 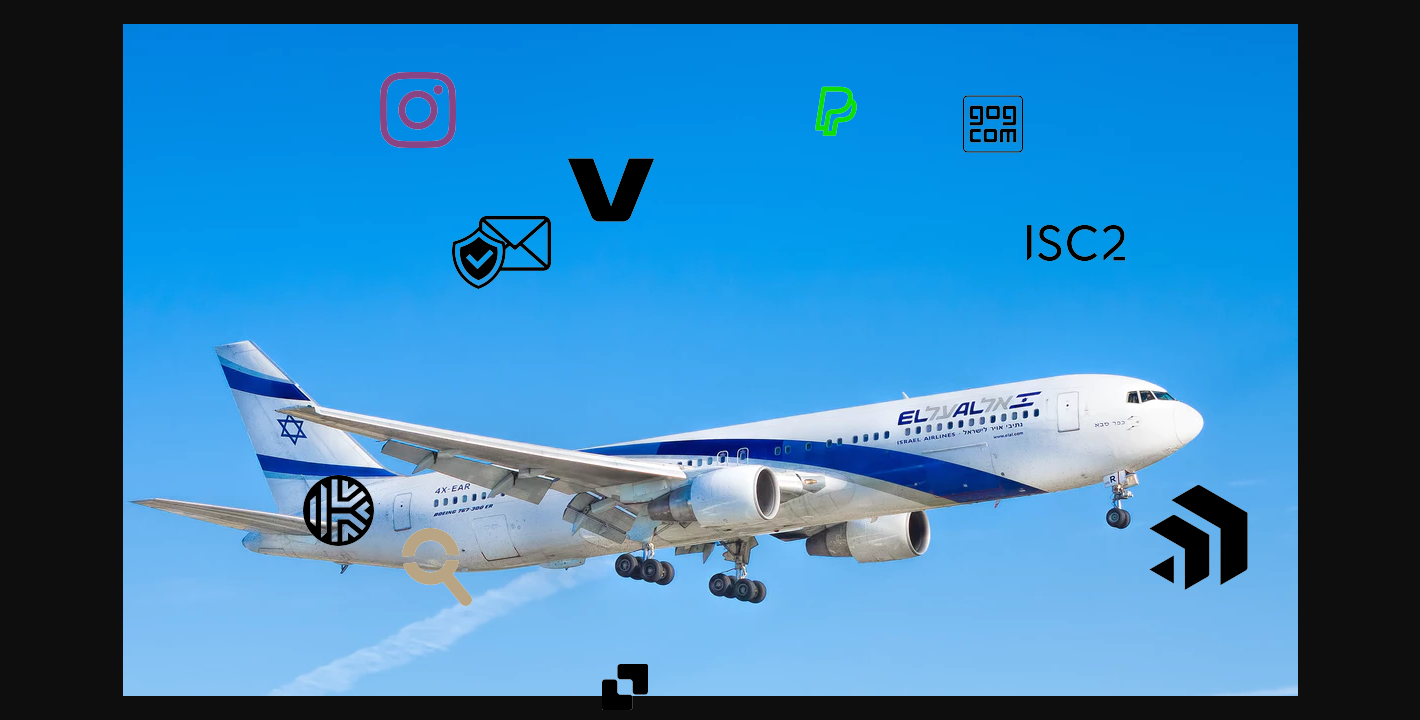 I want to click on SendGrid email delivery service logo, so click(x=625, y=687).